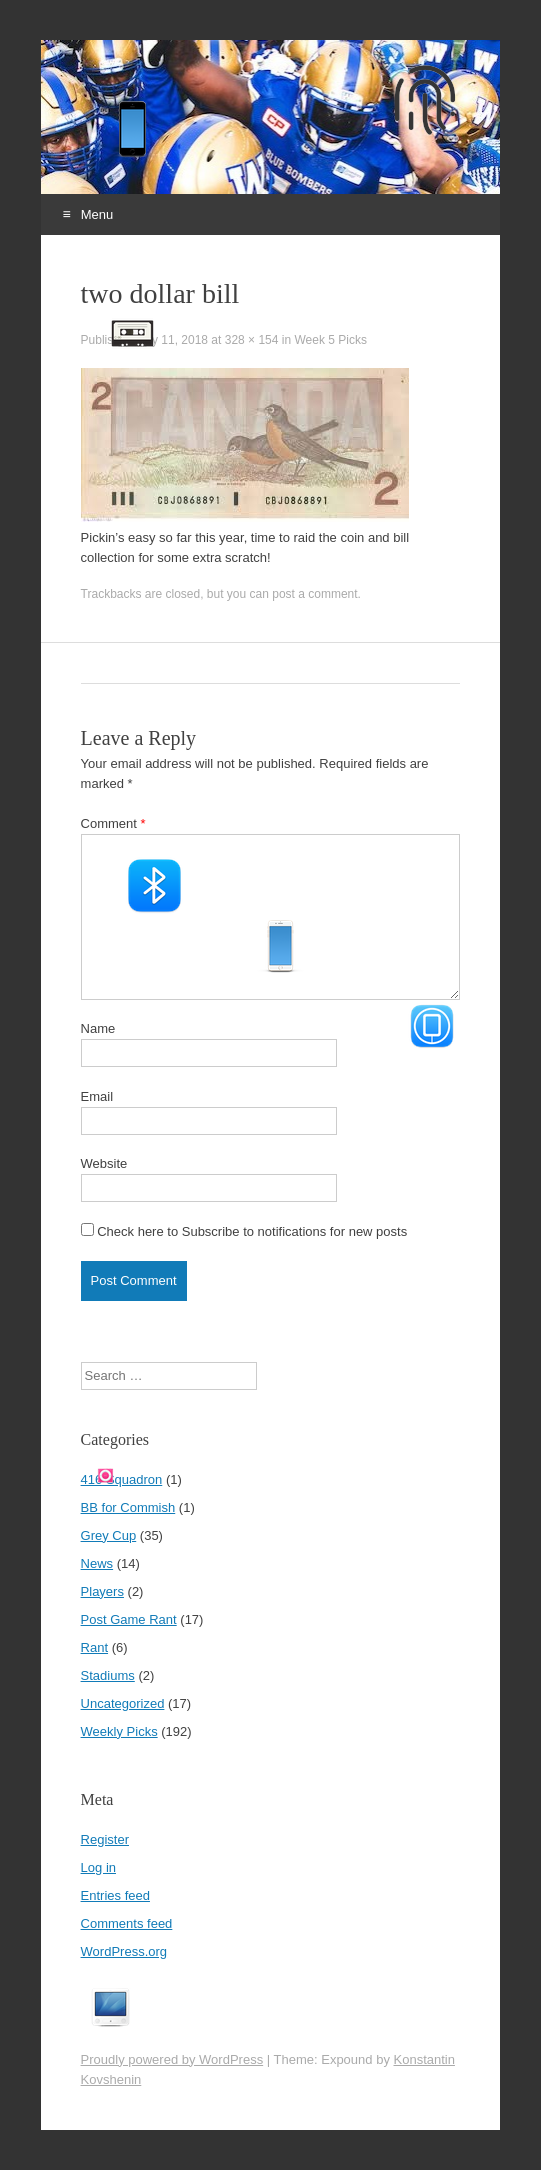 The width and height of the screenshot is (541, 2170). Describe the element at coordinates (154, 885) in the screenshot. I see `toggle bluetooth connectivity on or off` at that location.